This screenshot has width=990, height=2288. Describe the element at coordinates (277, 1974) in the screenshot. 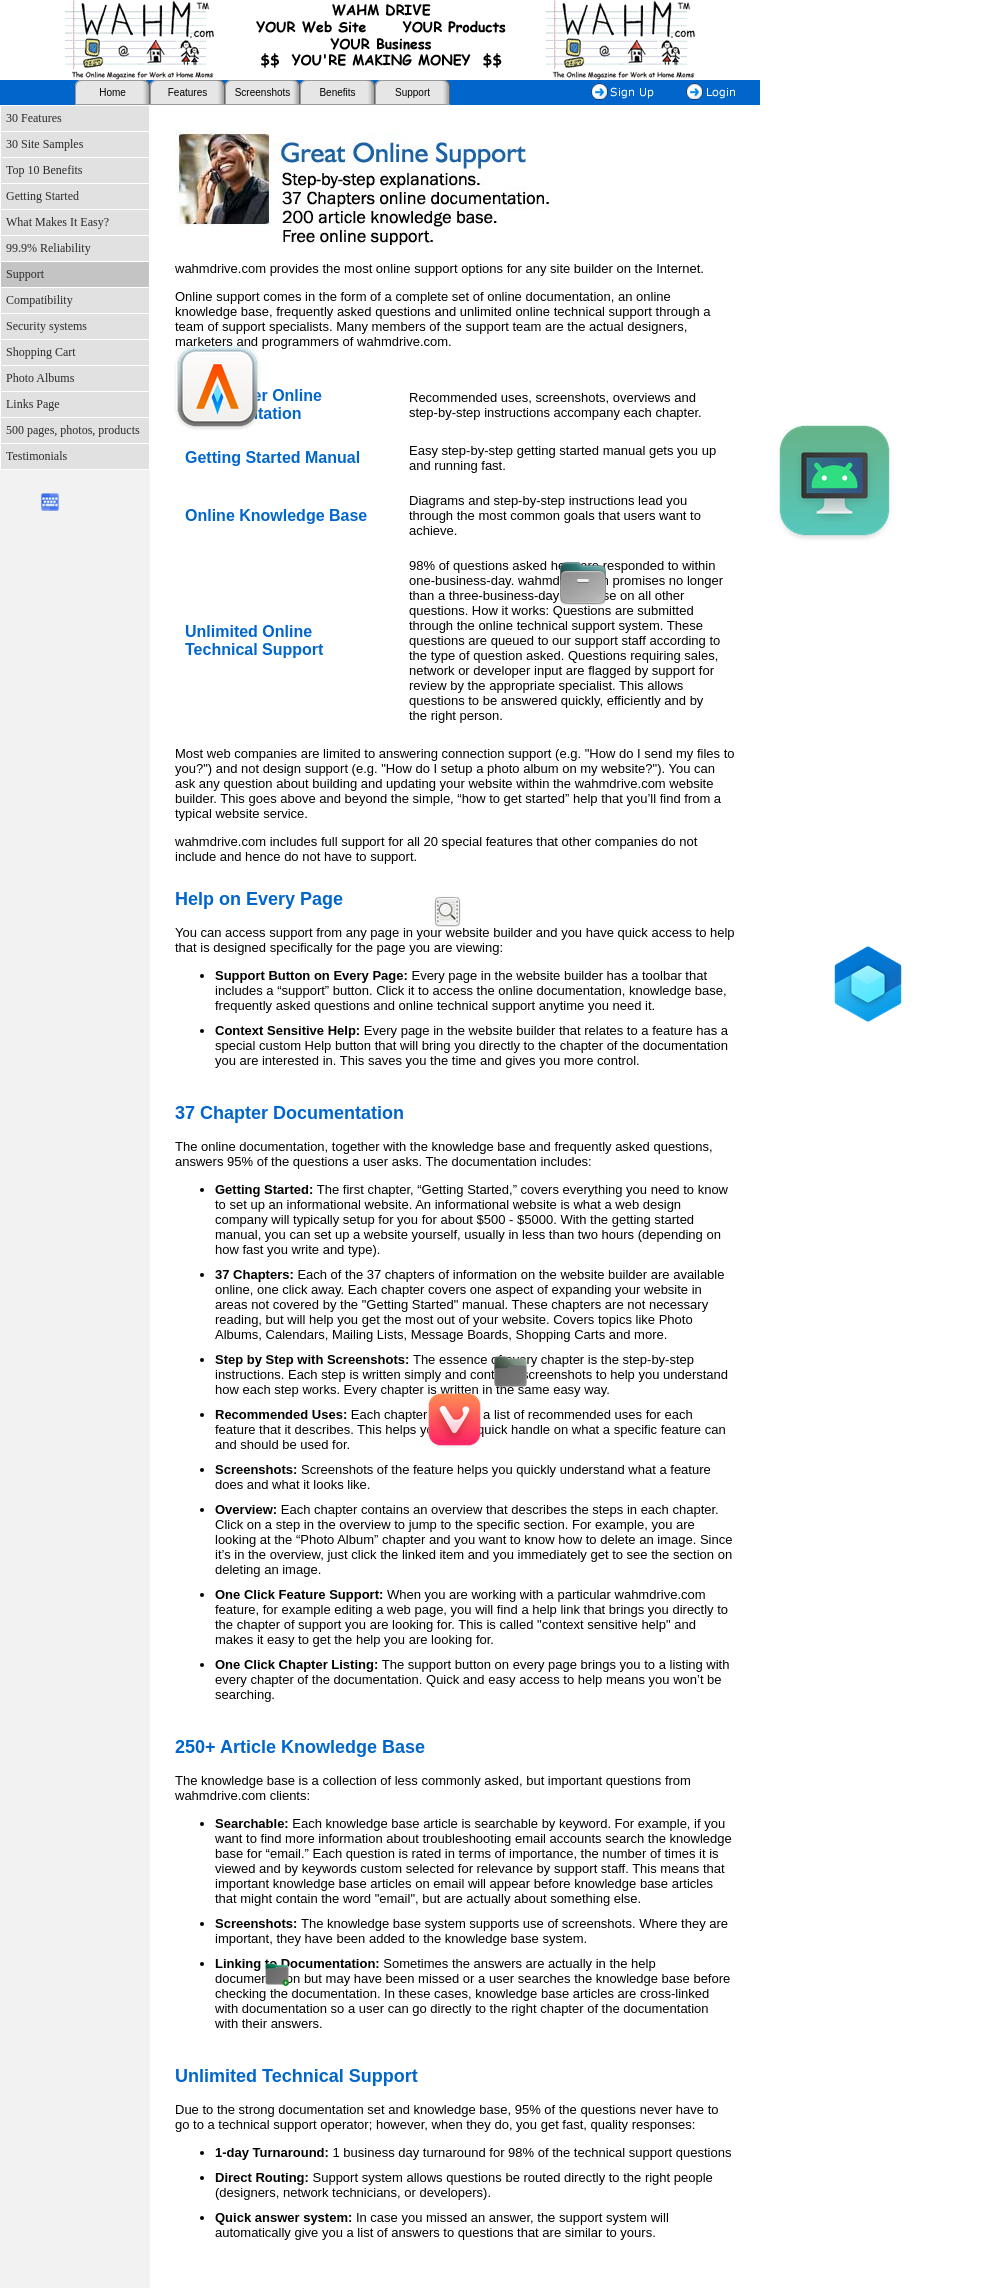

I see `create a new folder` at that location.